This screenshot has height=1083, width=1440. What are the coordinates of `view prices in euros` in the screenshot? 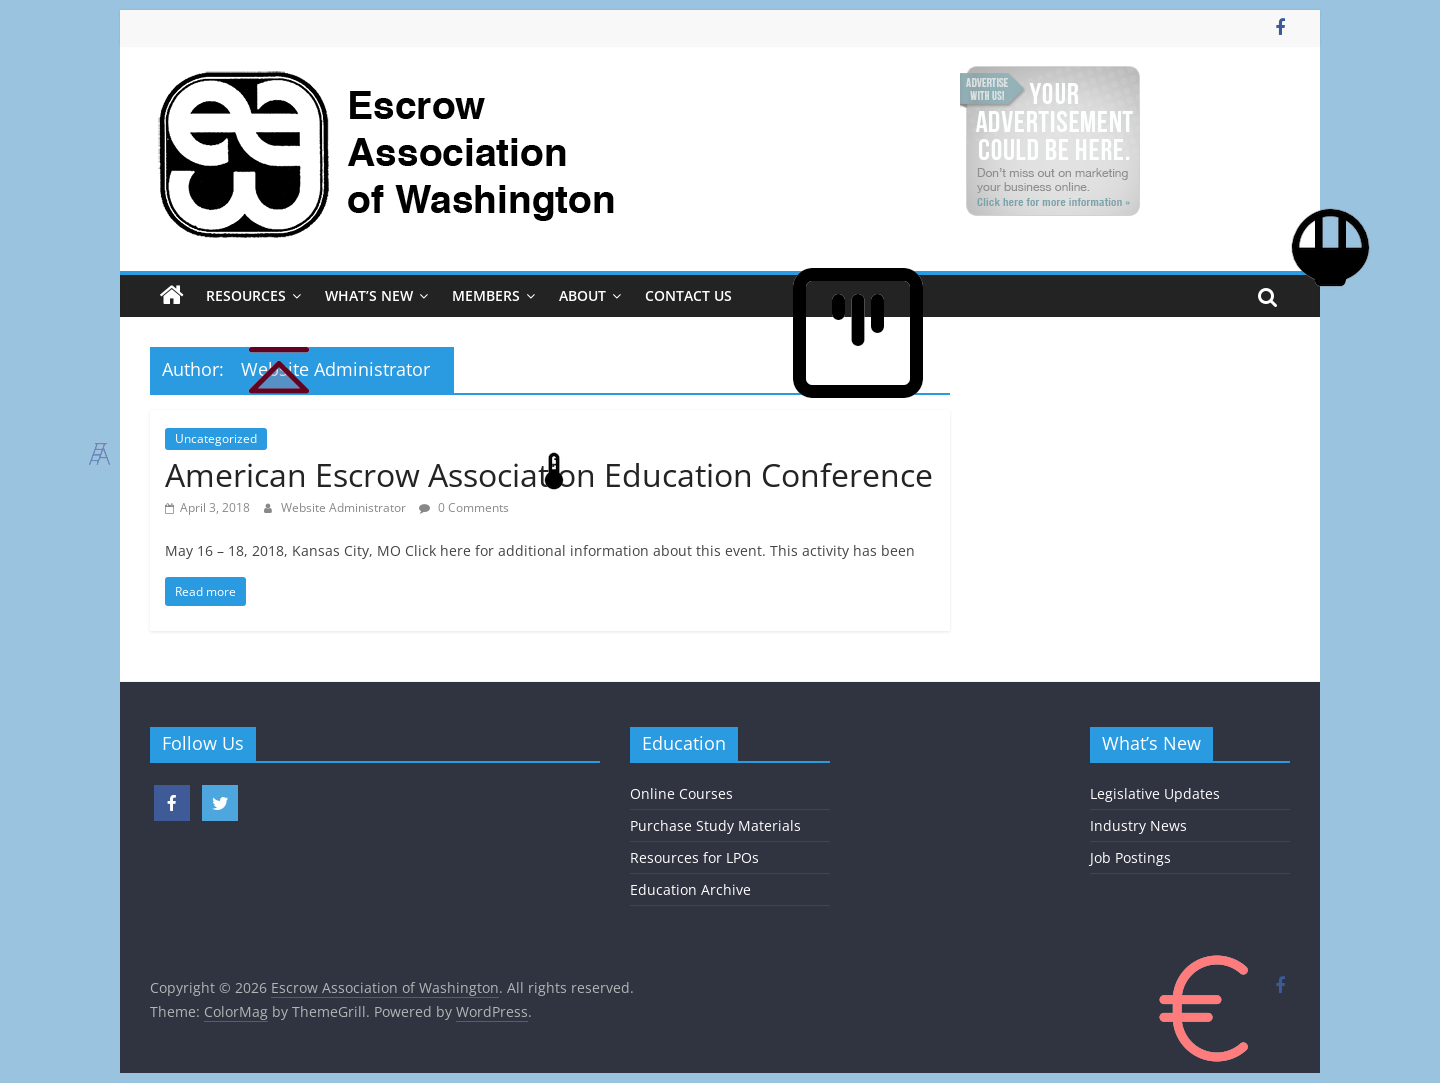 It's located at (1212, 1008).